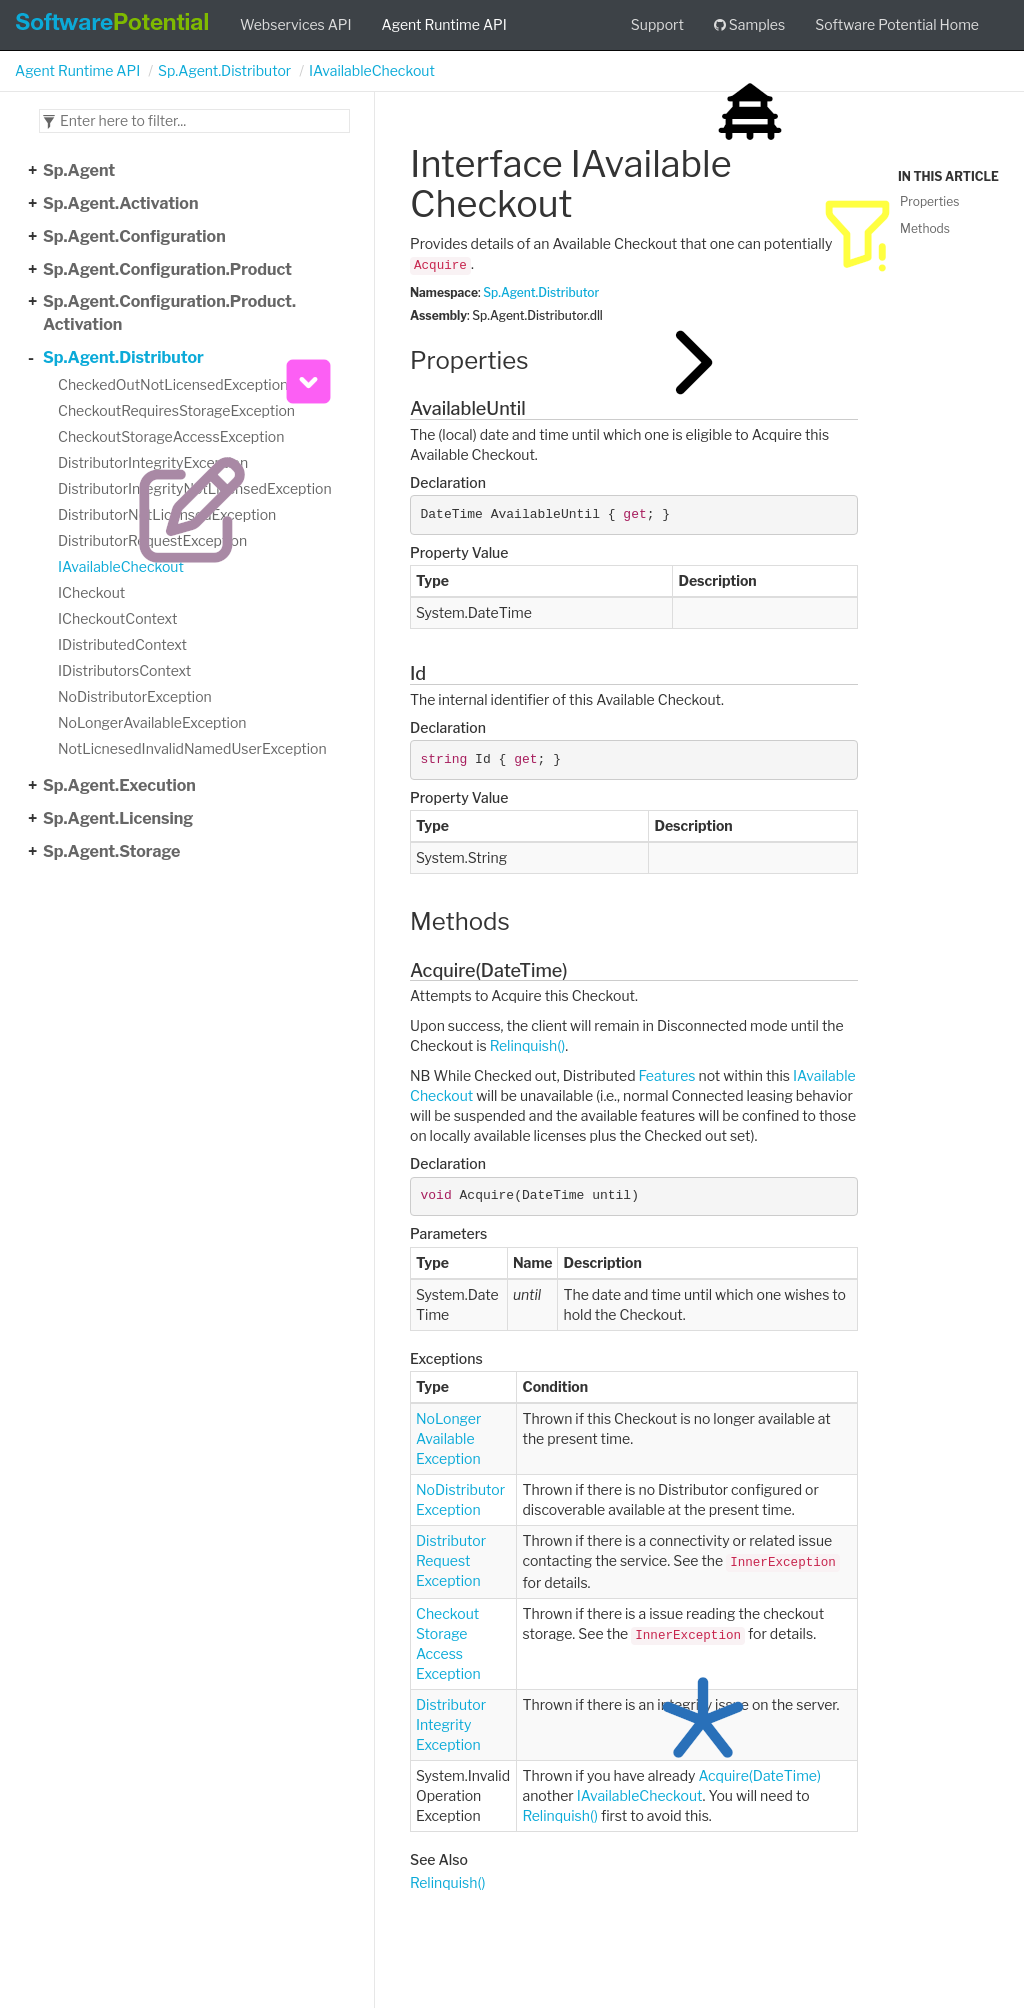 The width and height of the screenshot is (1024, 2008). Describe the element at coordinates (192, 509) in the screenshot. I see `edit or compose a new document` at that location.